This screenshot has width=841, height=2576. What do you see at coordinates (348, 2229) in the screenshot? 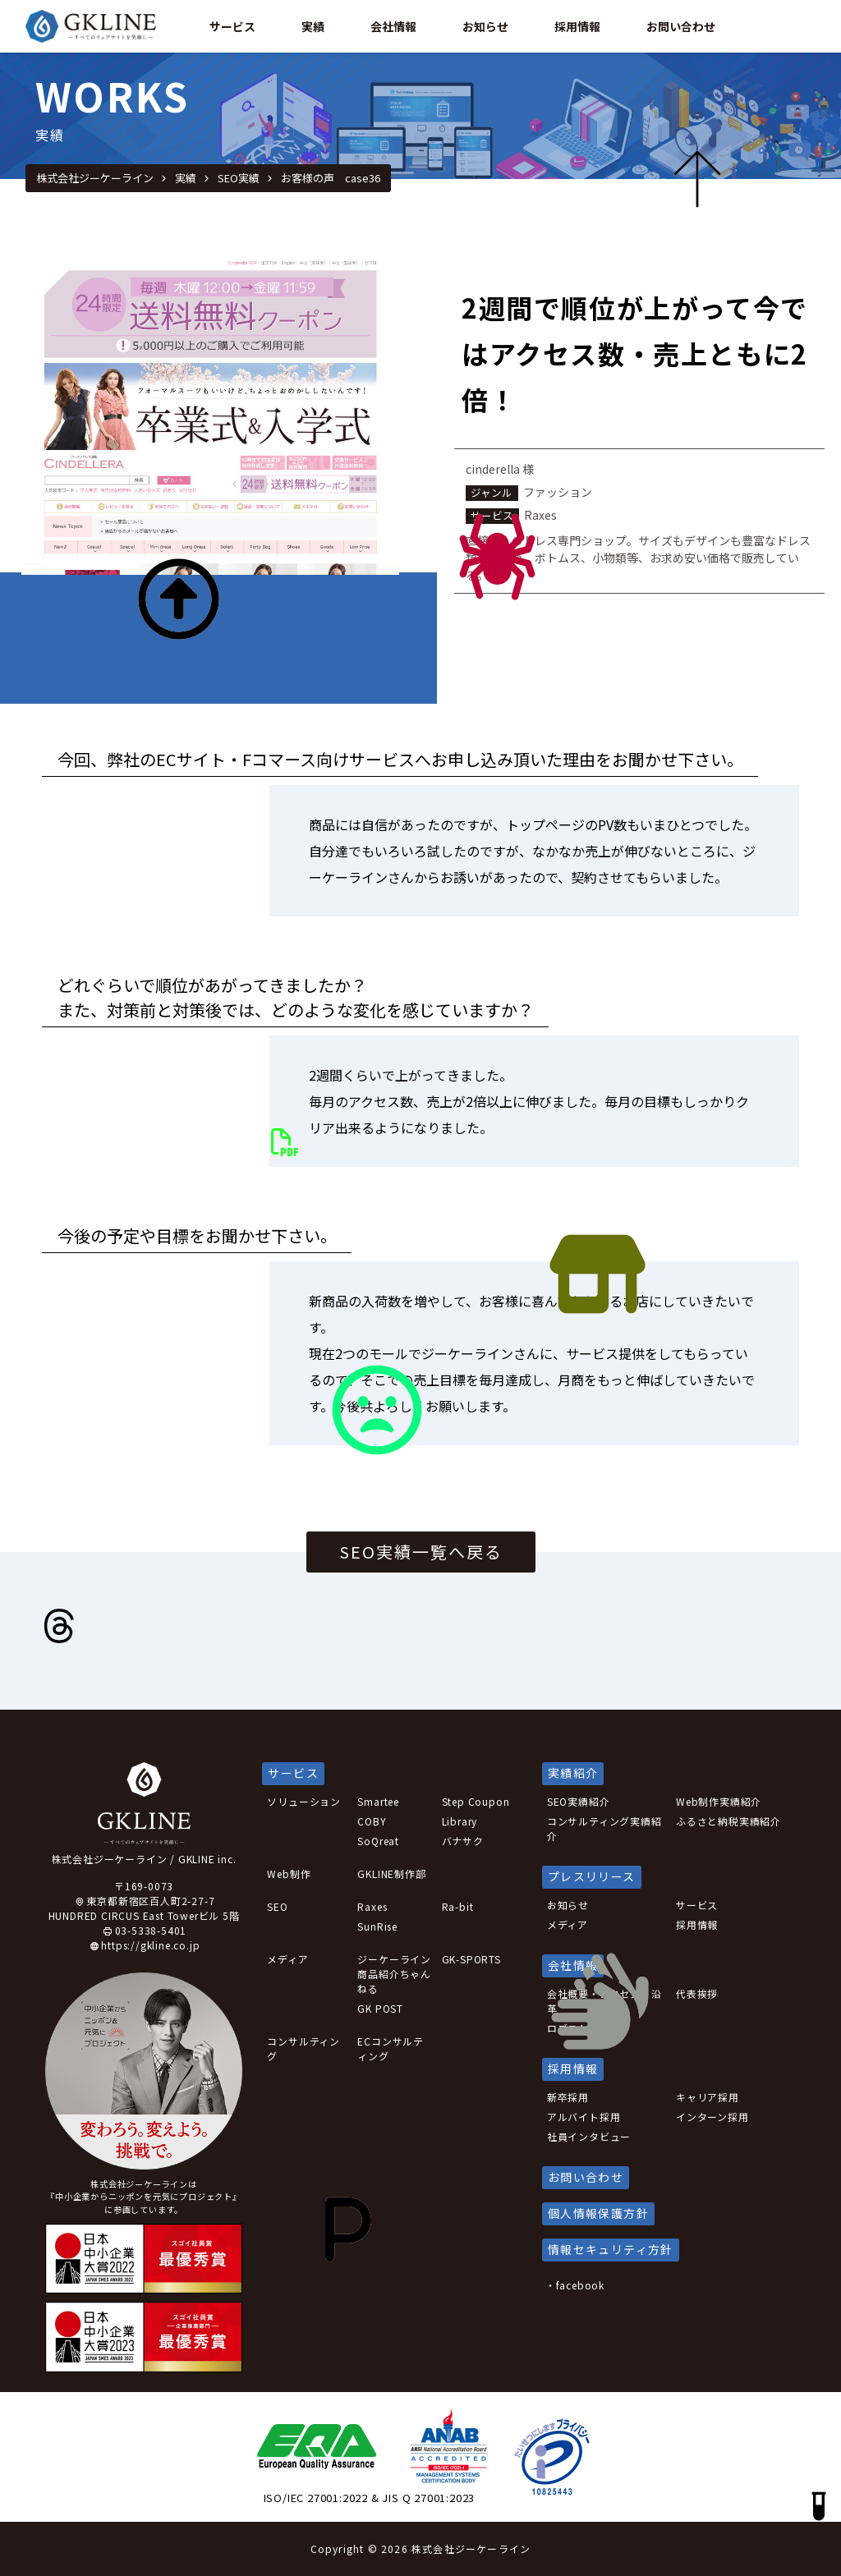
I see `indicates parking availability or location` at bounding box center [348, 2229].